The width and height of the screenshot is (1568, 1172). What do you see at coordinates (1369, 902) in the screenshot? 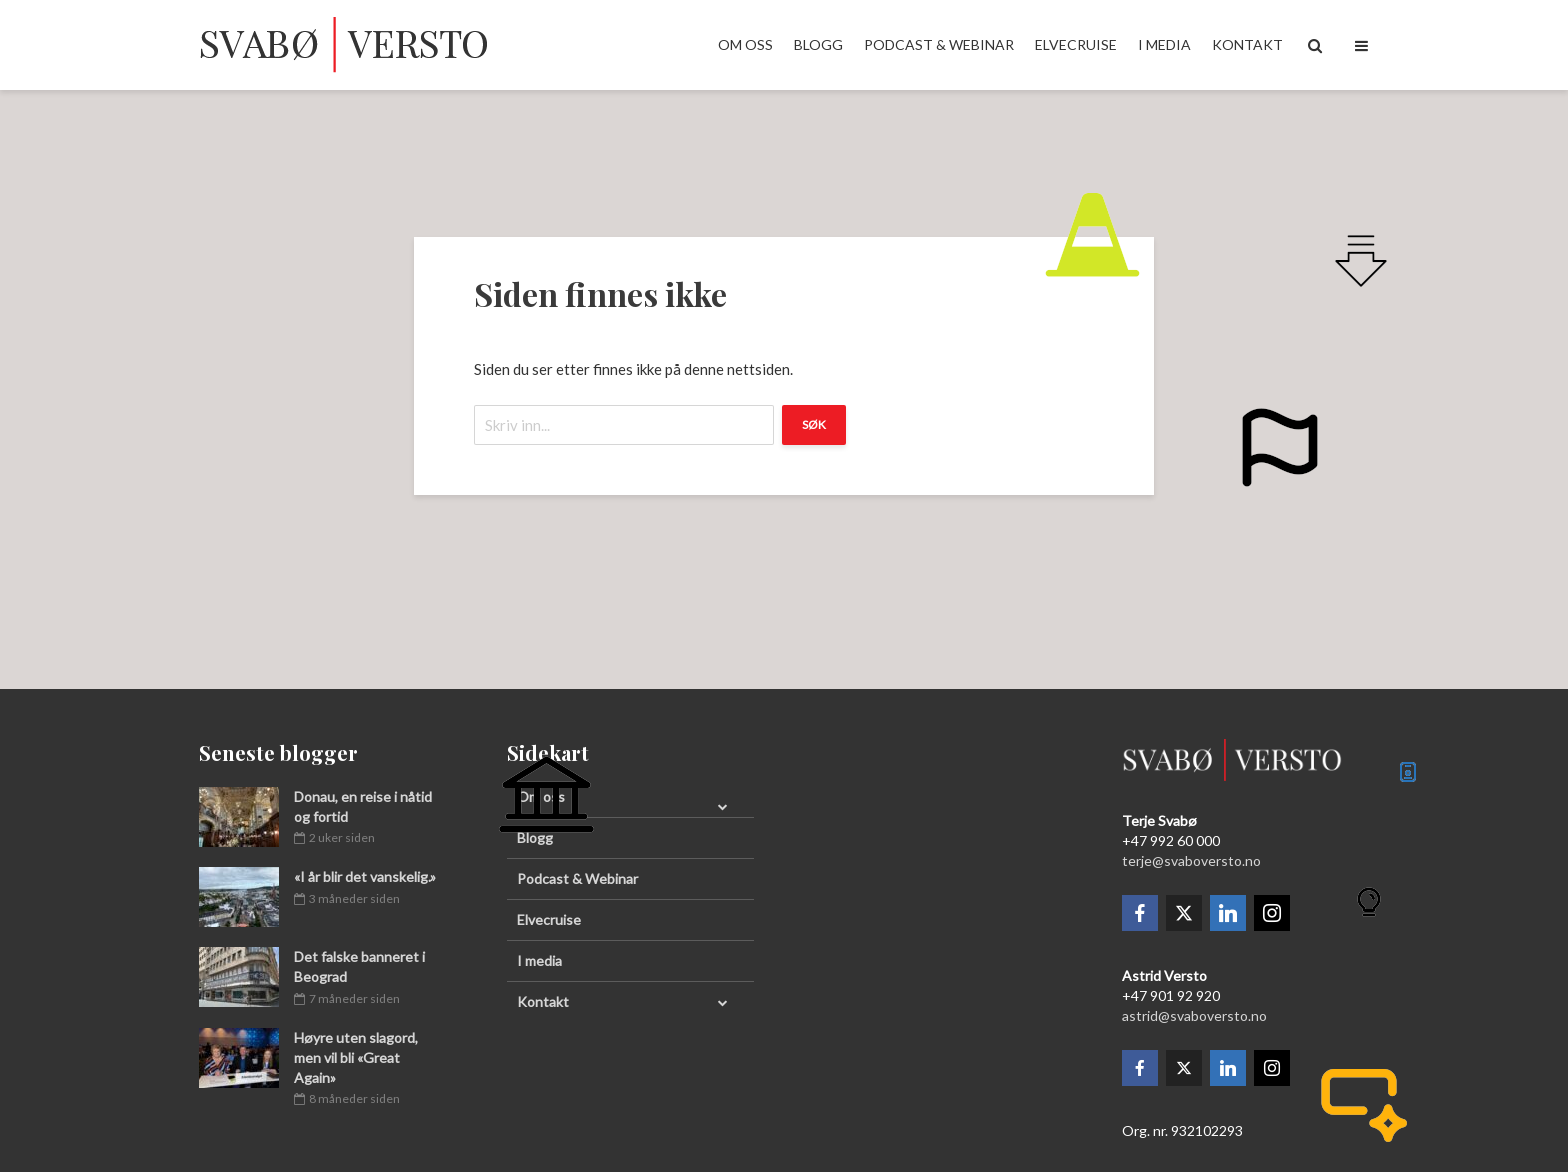
I see `access tips or helpful suggestions` at bounding box center [1369, 902].